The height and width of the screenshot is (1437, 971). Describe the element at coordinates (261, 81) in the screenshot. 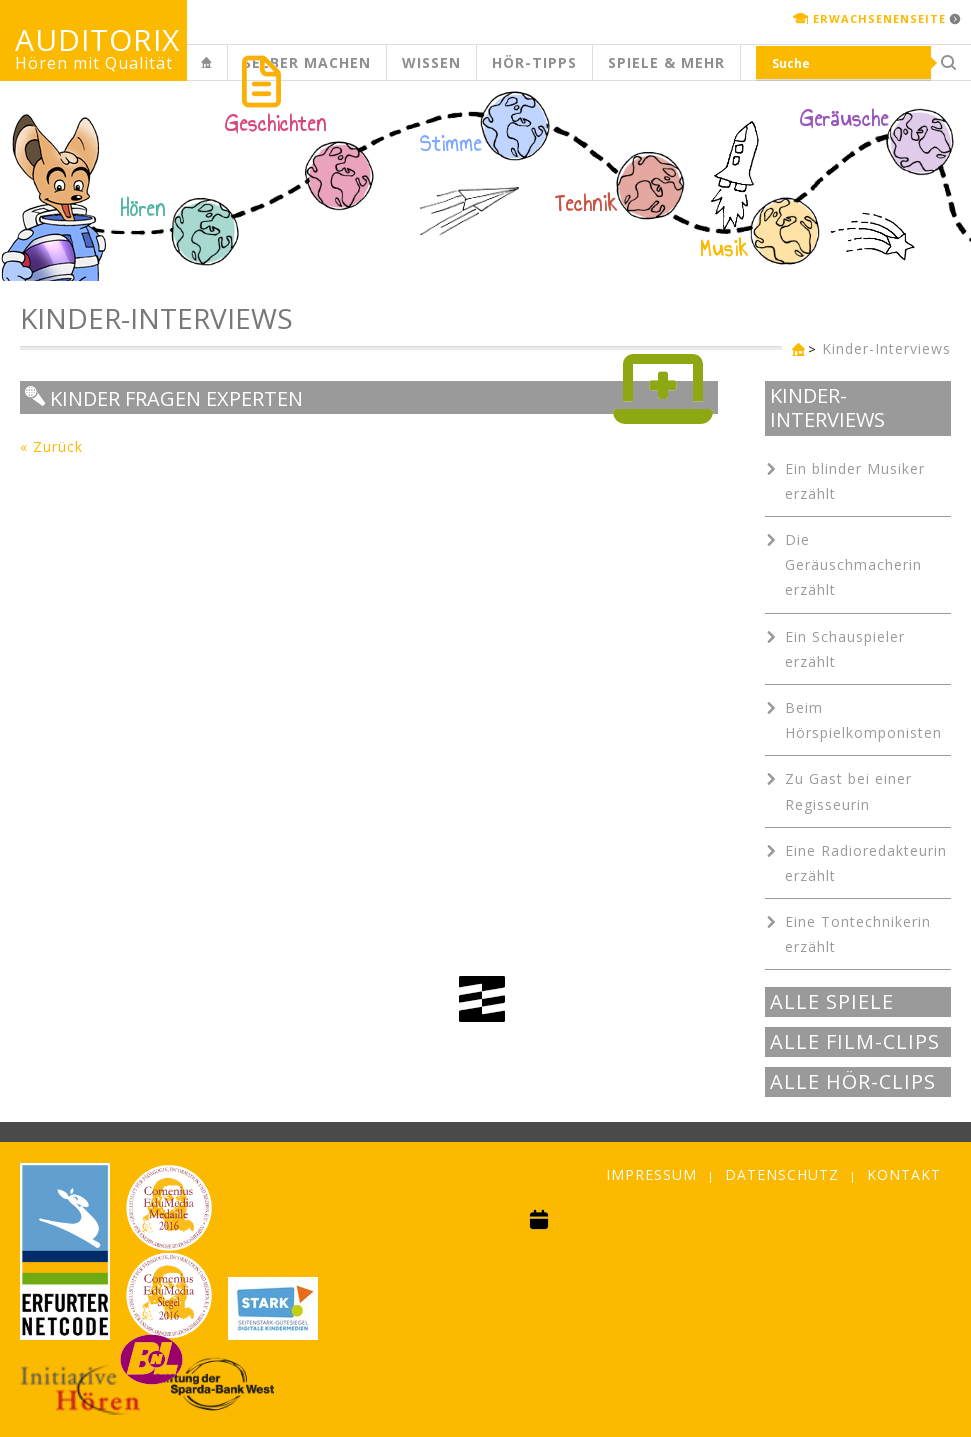

I see `view document contents` at that location.